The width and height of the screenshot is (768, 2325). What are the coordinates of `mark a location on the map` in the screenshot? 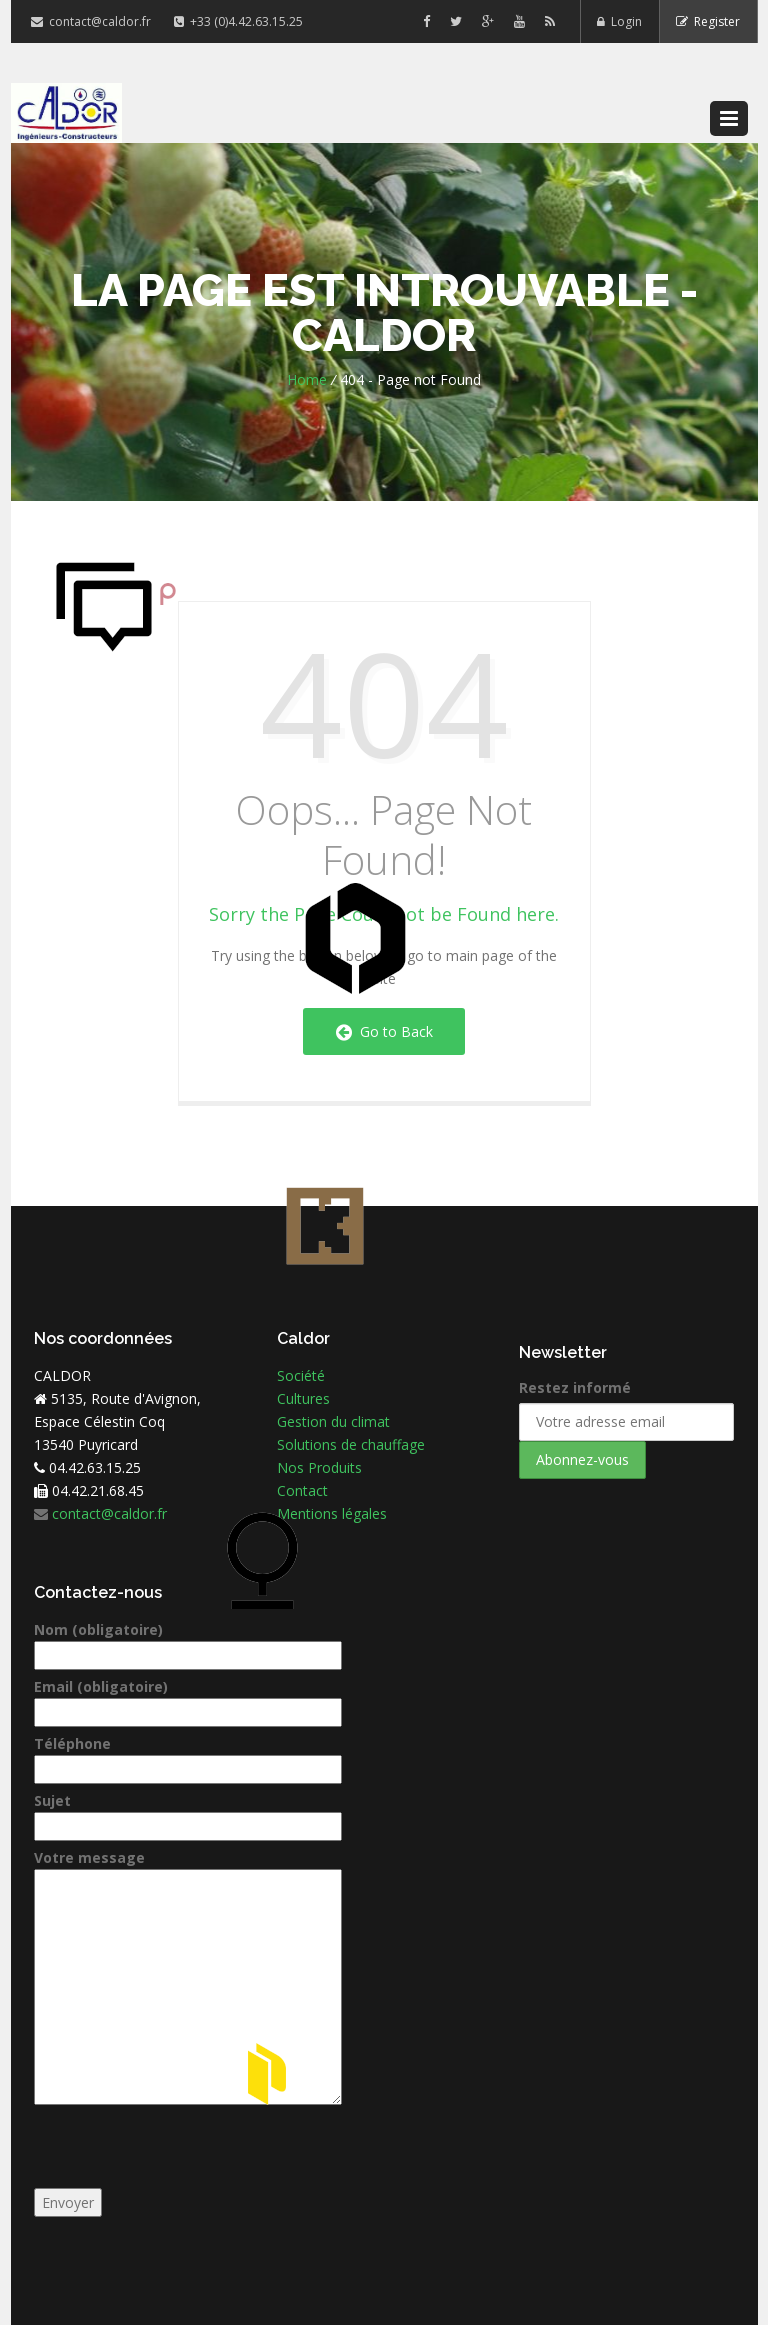 It's located at (262, 1556).